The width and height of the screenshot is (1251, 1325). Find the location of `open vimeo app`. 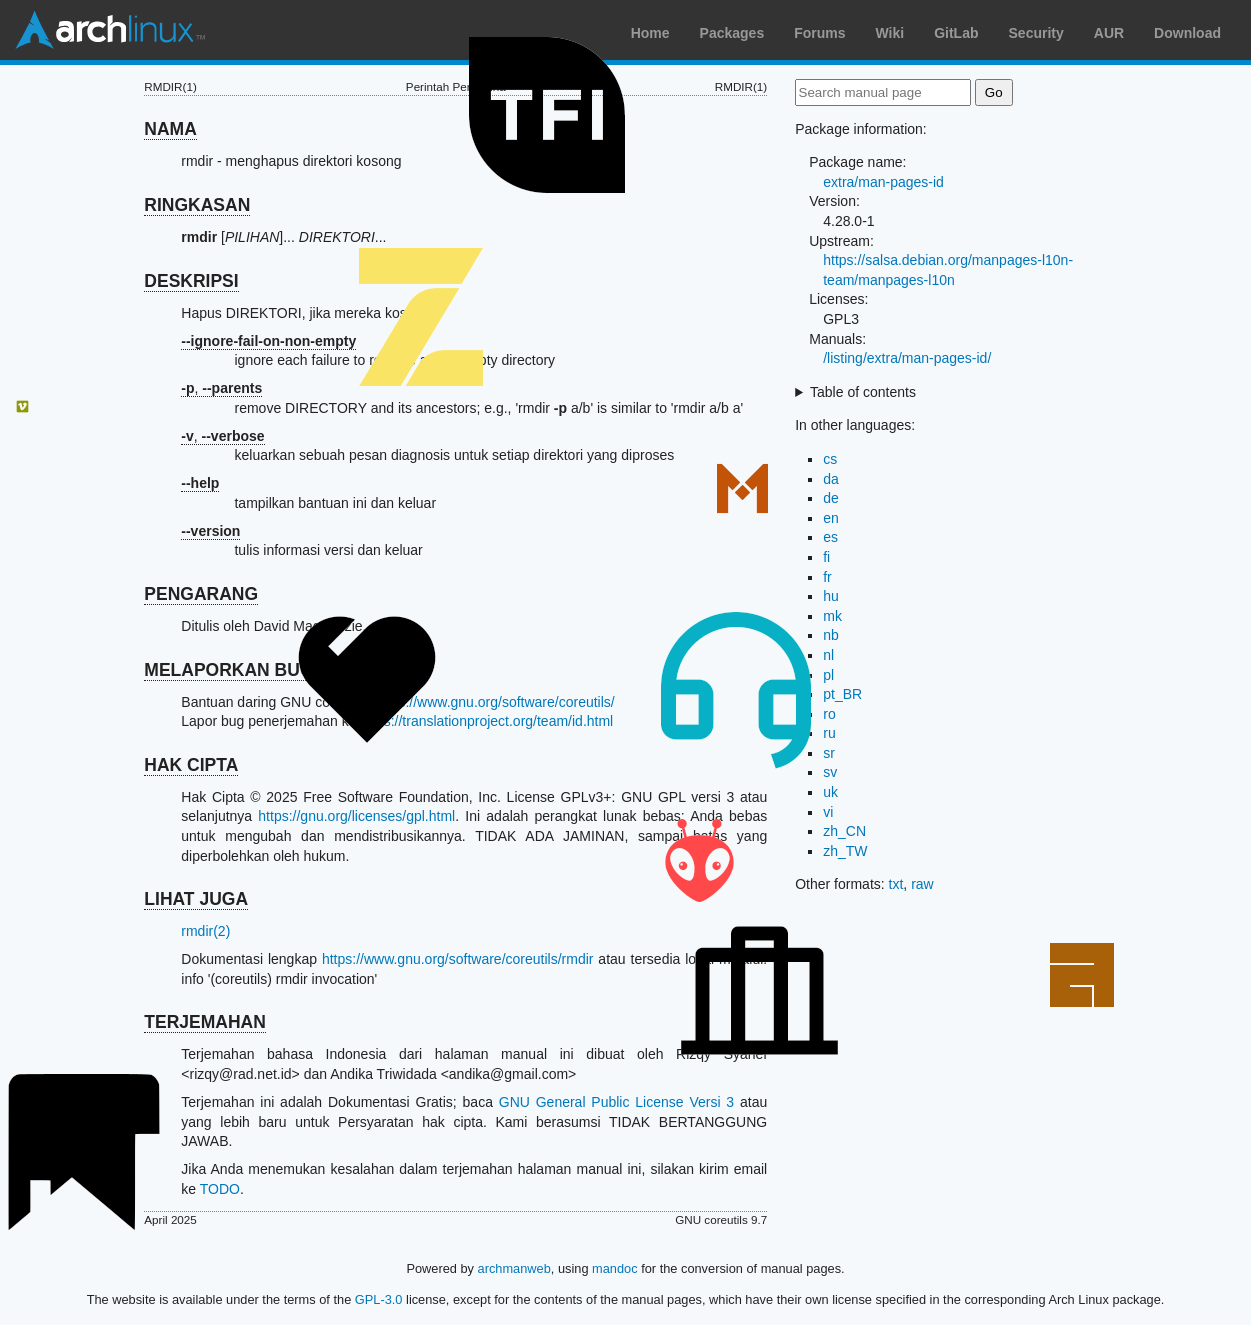

open vimeo app is located at coordinates (22, 406).